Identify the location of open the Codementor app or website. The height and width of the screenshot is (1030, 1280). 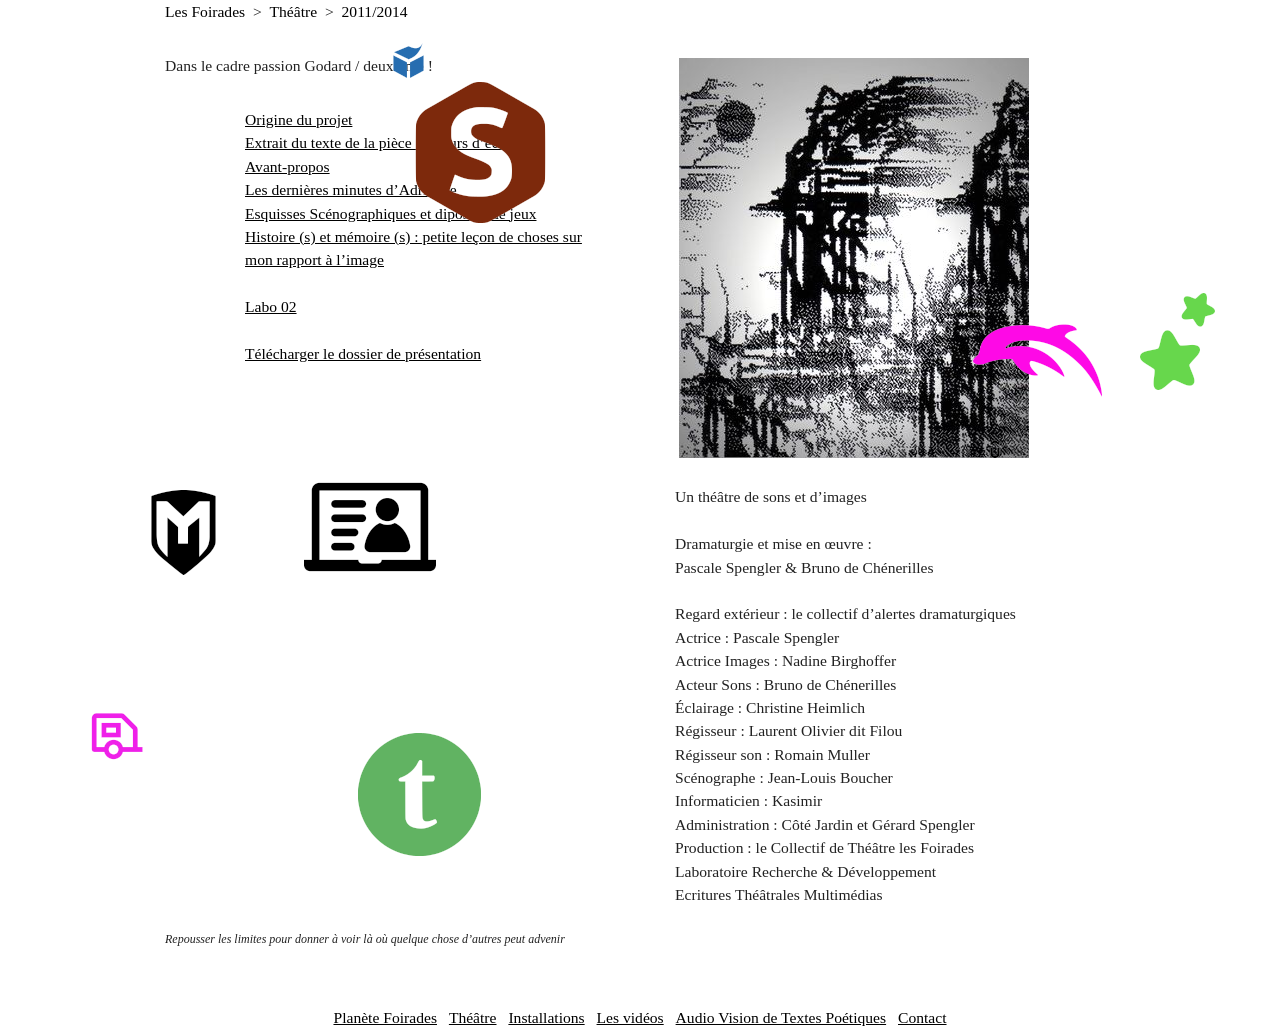
(370, 527).